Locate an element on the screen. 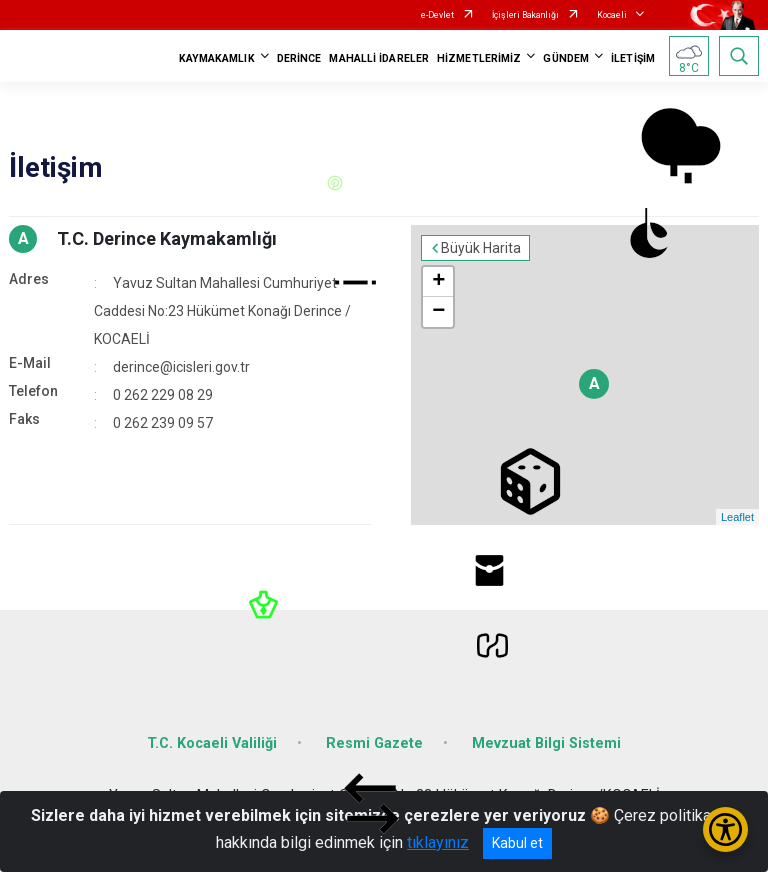 The image size is (768, 872). insert a horizontal divider line is located at coordinates (355, 282).